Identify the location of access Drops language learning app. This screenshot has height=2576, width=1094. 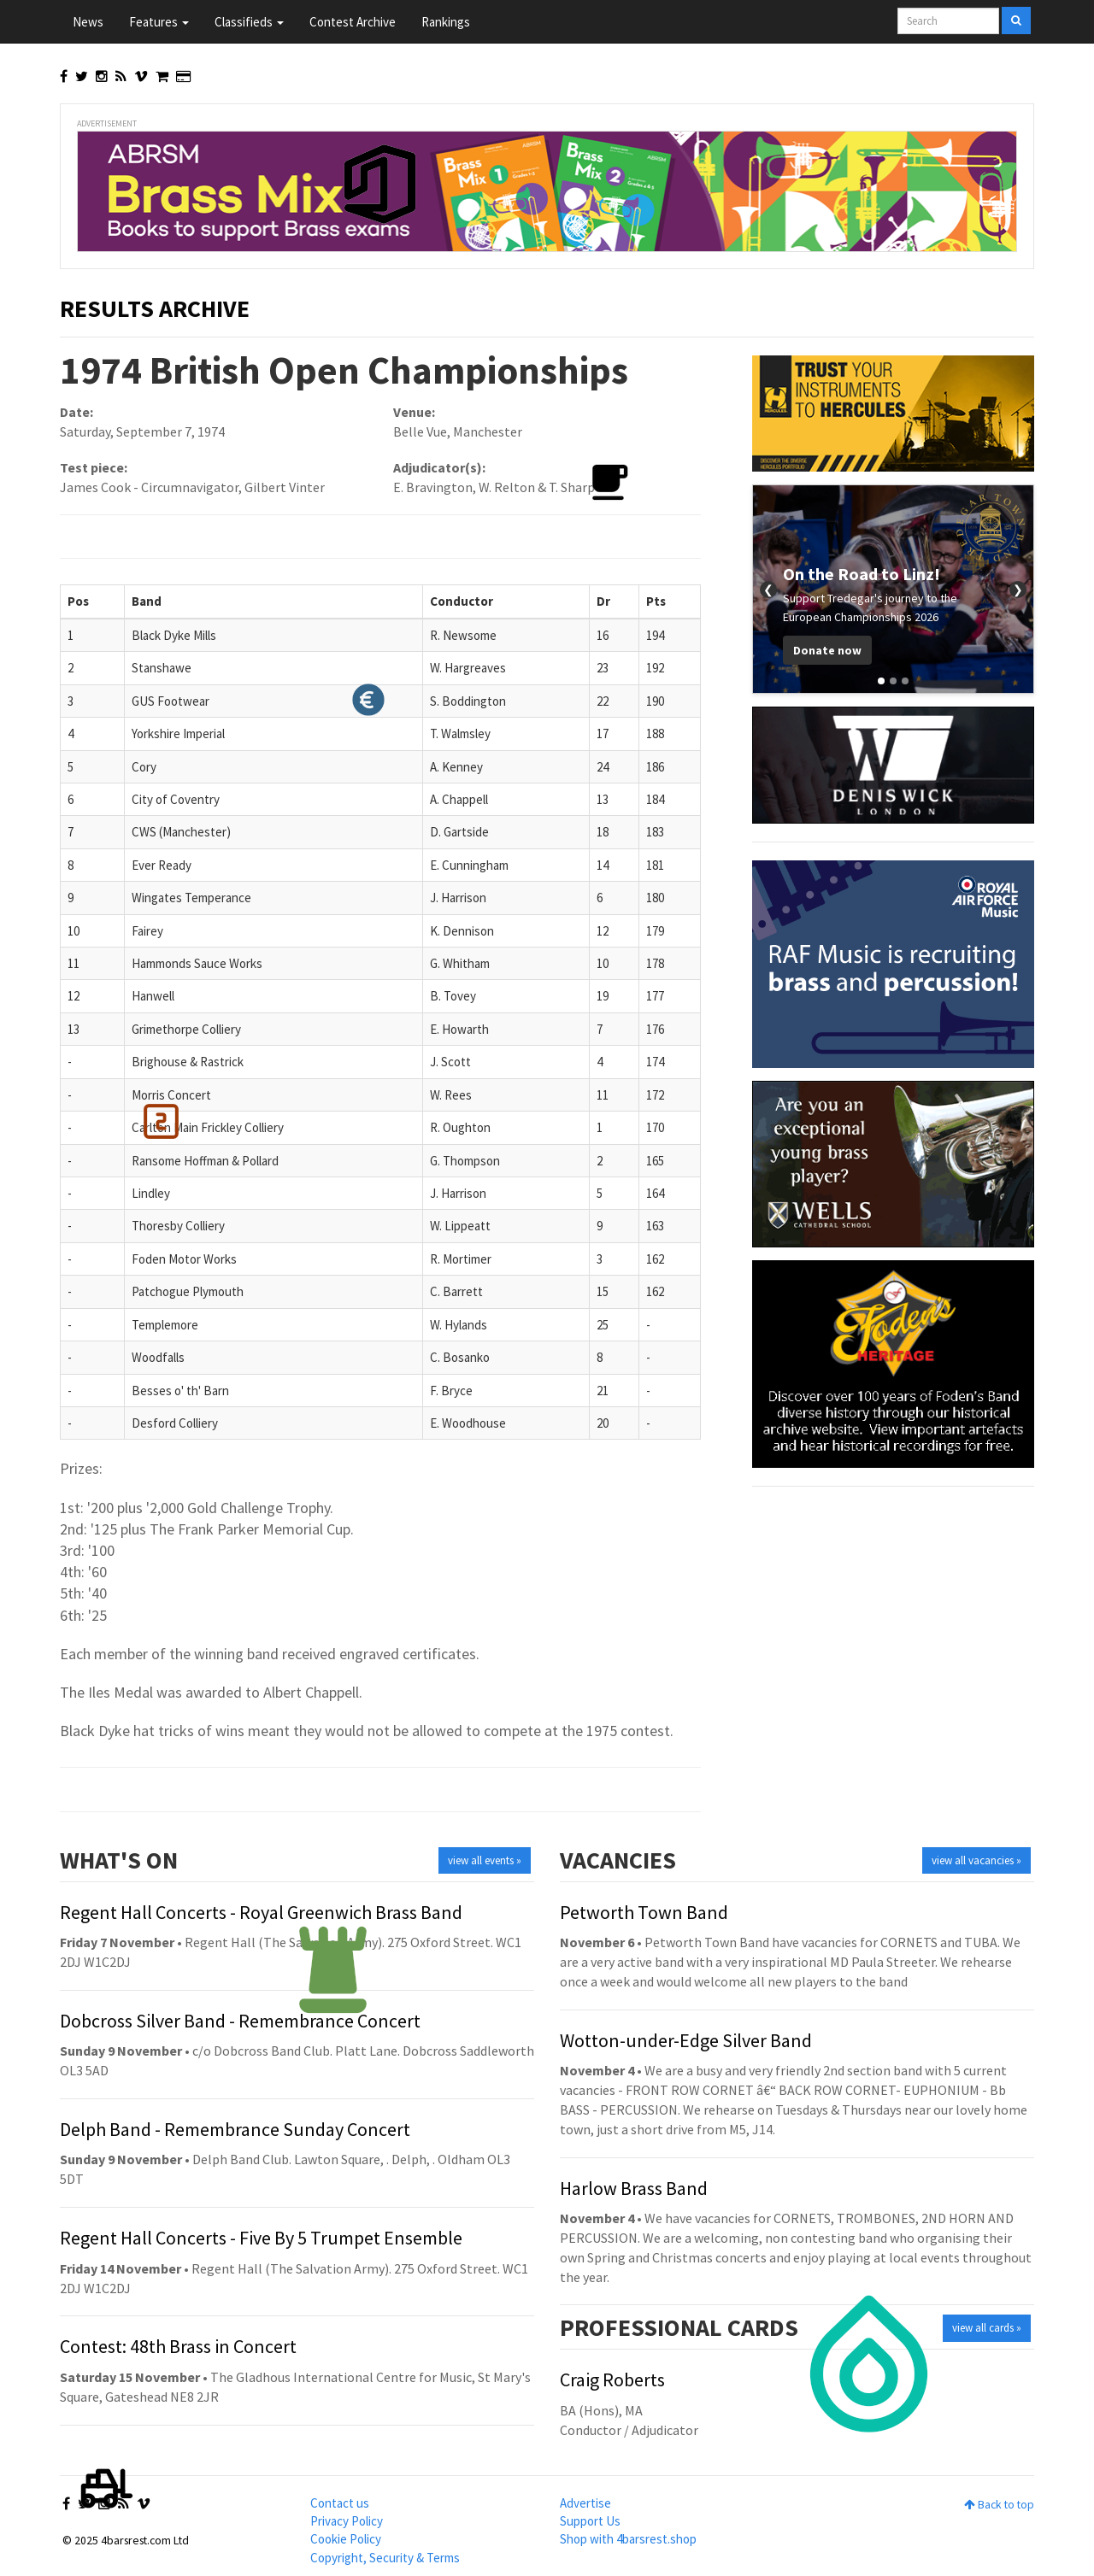
(868, 2367).